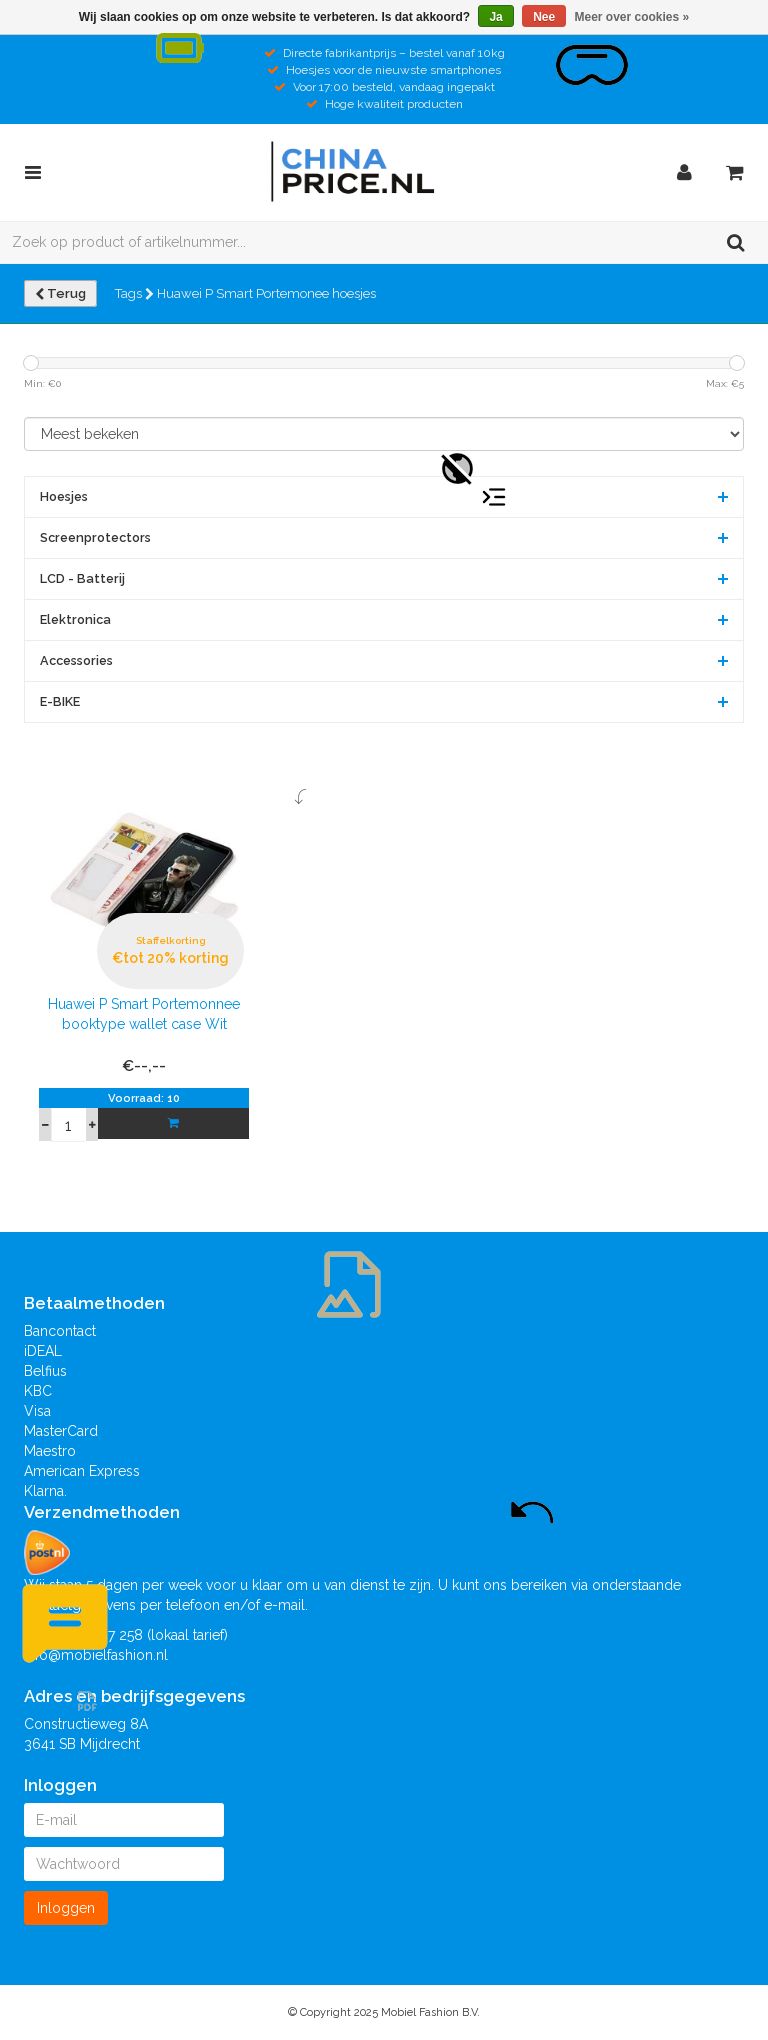  Describe the element at coordinates (457, 468) in the screenshot. I see `disable public visibility` at that location.